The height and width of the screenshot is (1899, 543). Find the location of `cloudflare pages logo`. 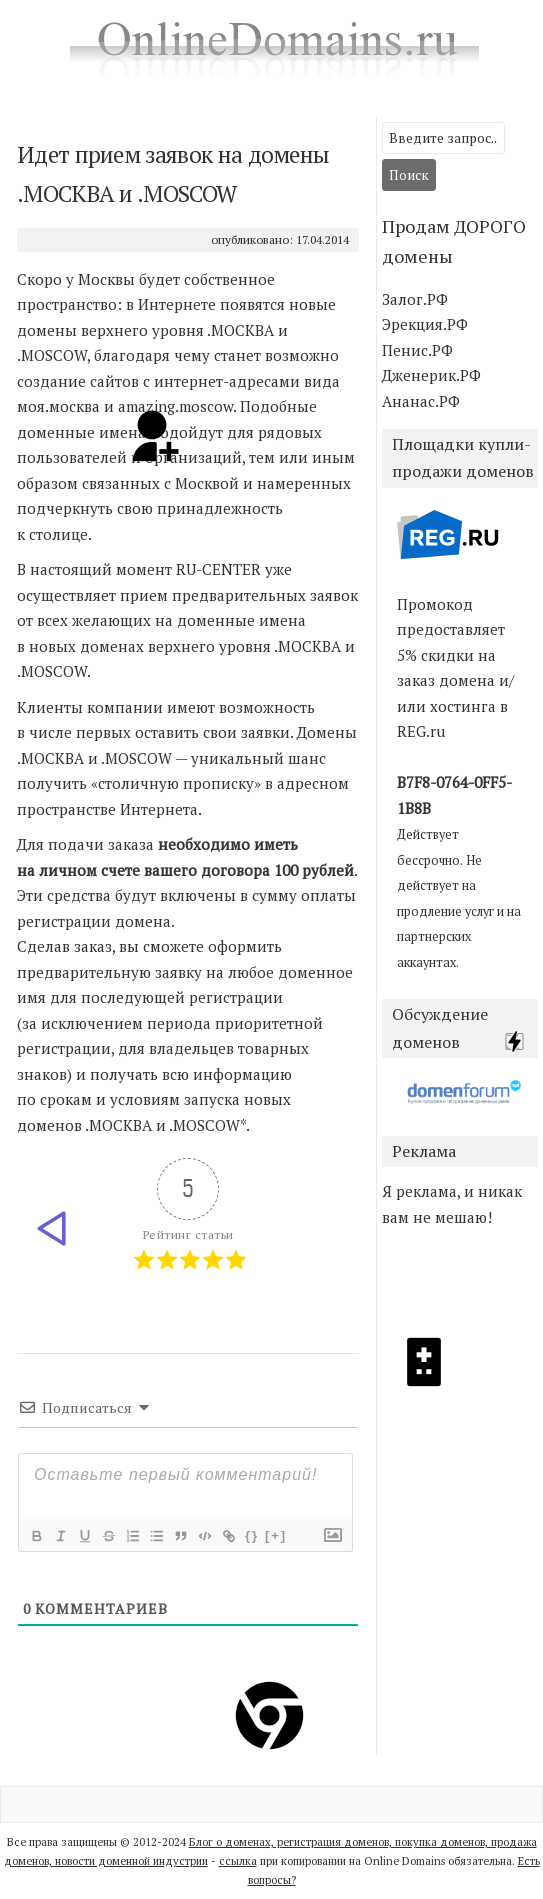

cloudflare pages logo is located at coordinates (514, 1041).